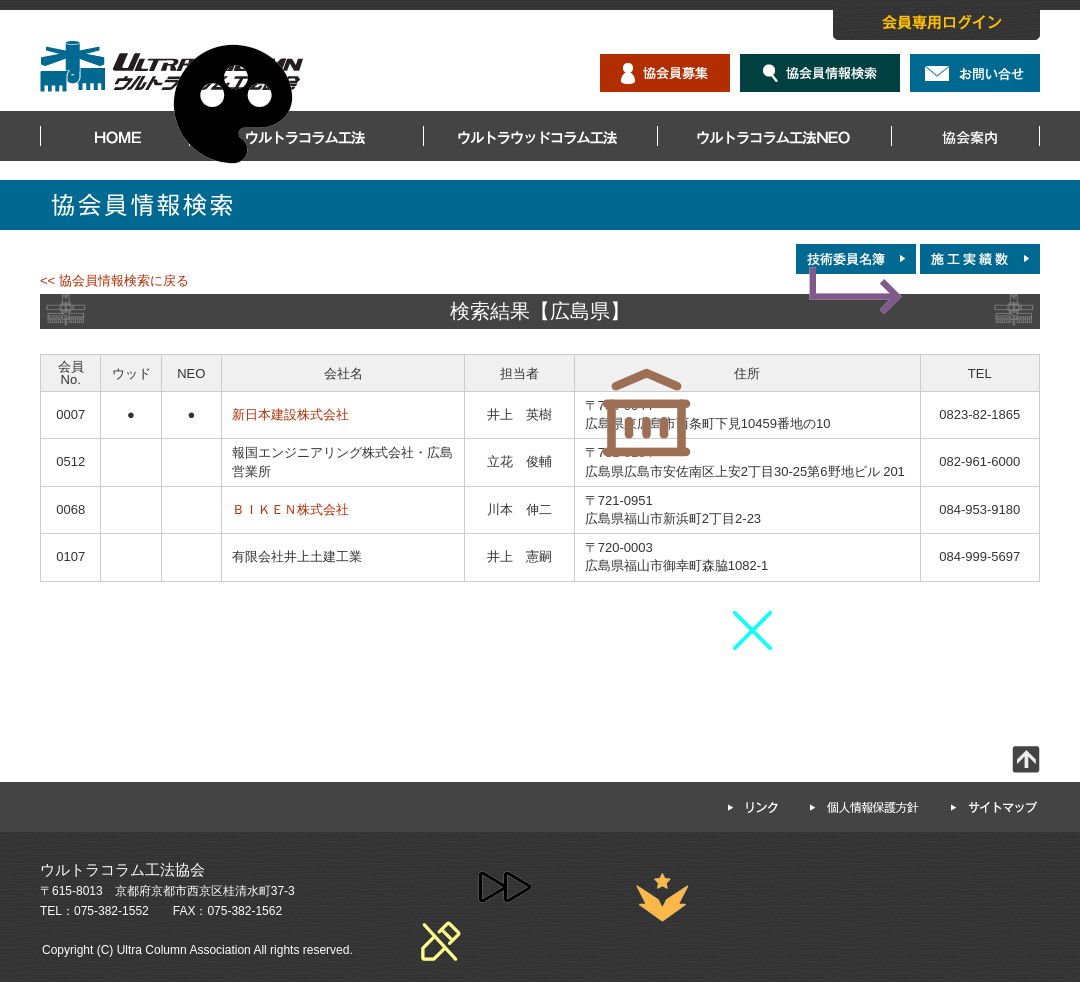  What do you see at coordinates (646, 412) in the screenshot?
I see `access banking or financial services` at bounding box center [646, 412].